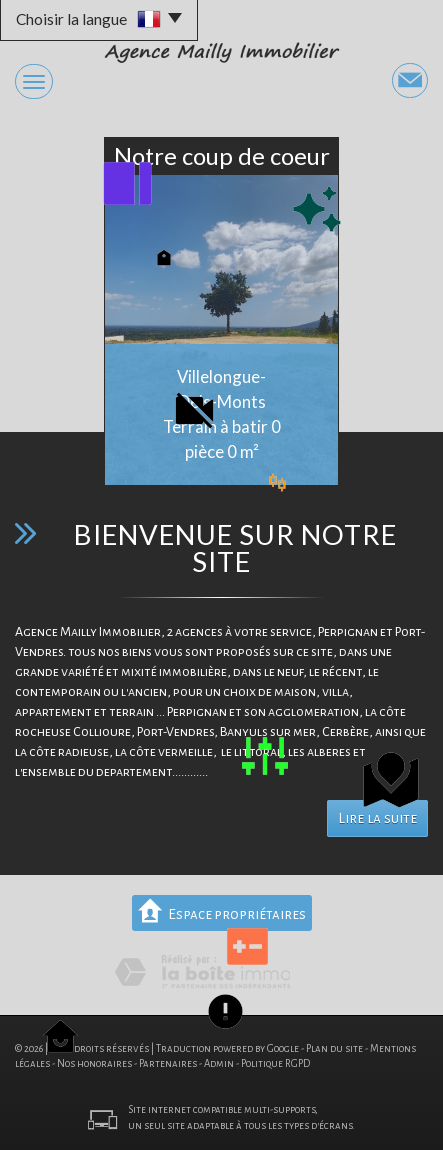 The height and width of the screenshot is (1150, 443). What do you see at coordinates (225, 1011) in the screenshot?
I see `indicates a warning or error state` at bounding box center [225, 1011].